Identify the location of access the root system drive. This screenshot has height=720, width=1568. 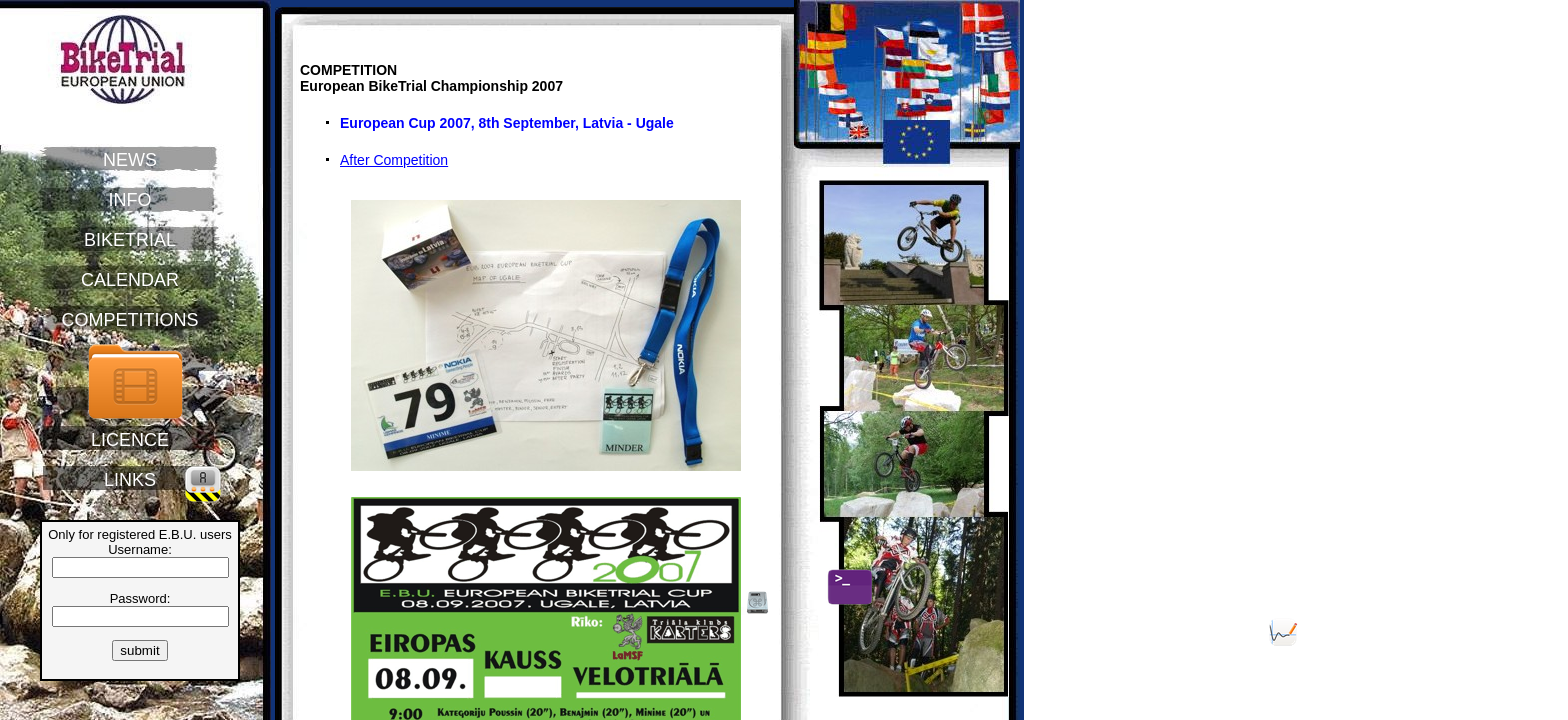
(757, 602).